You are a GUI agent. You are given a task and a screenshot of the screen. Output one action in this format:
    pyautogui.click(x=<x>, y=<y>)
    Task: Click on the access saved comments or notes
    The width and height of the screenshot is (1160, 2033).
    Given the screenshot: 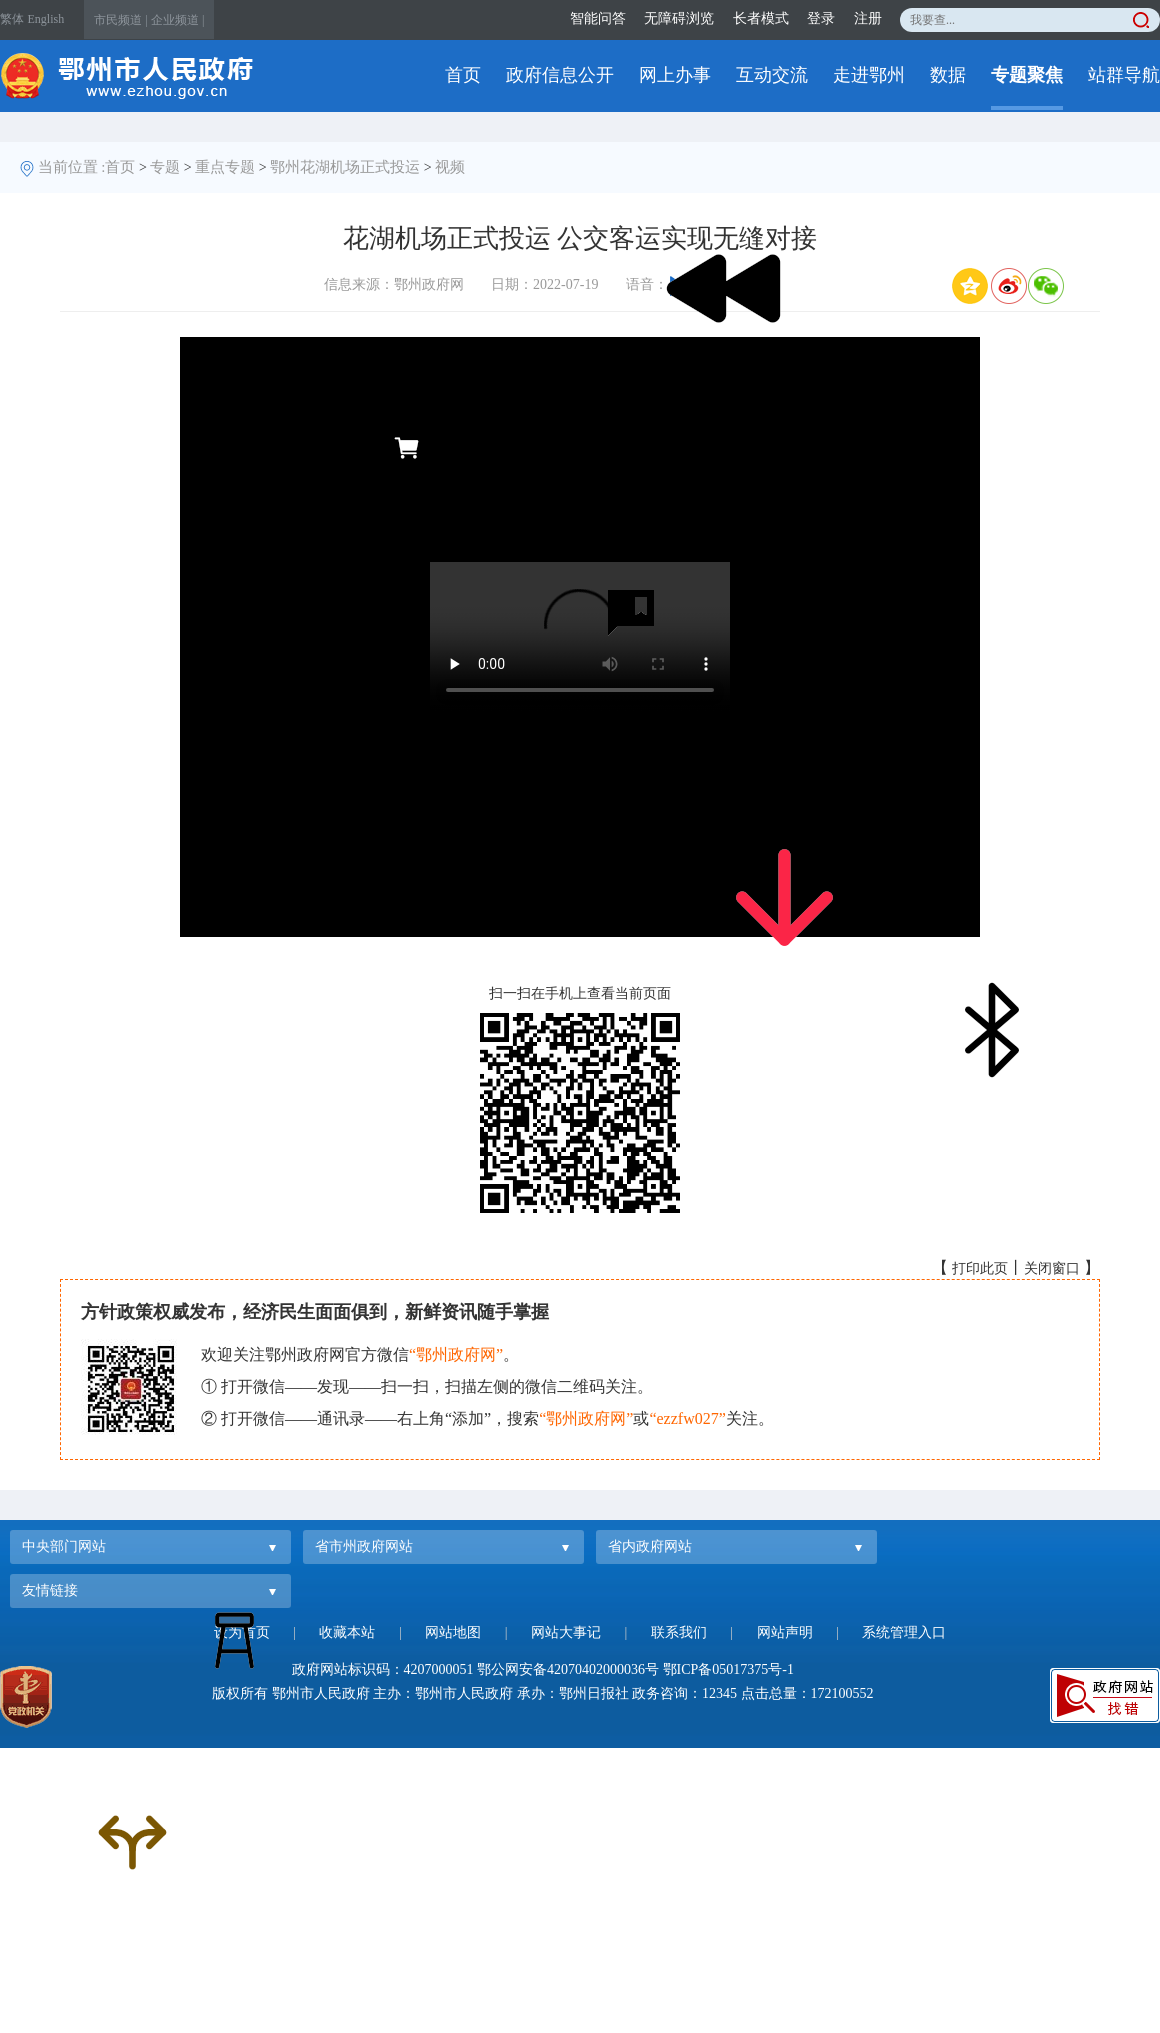 What is the action you would take?
    pyautogui.click(x=631, y=613)
    